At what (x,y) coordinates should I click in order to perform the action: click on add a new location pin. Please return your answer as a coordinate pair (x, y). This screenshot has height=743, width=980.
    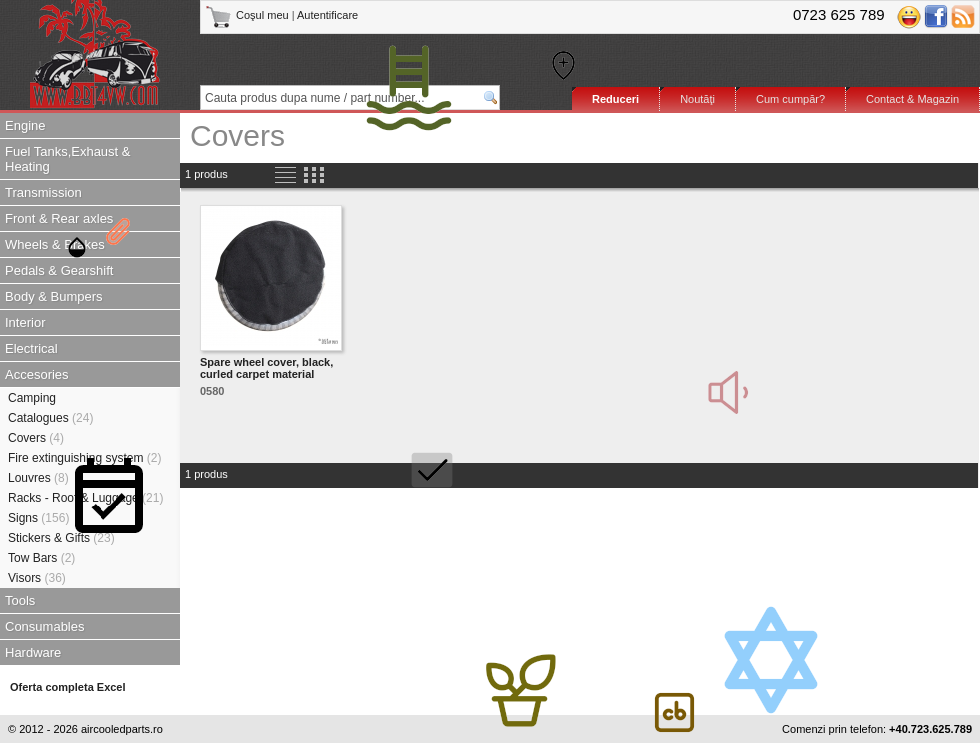
    Looking at the image, I should click on (563, 65).